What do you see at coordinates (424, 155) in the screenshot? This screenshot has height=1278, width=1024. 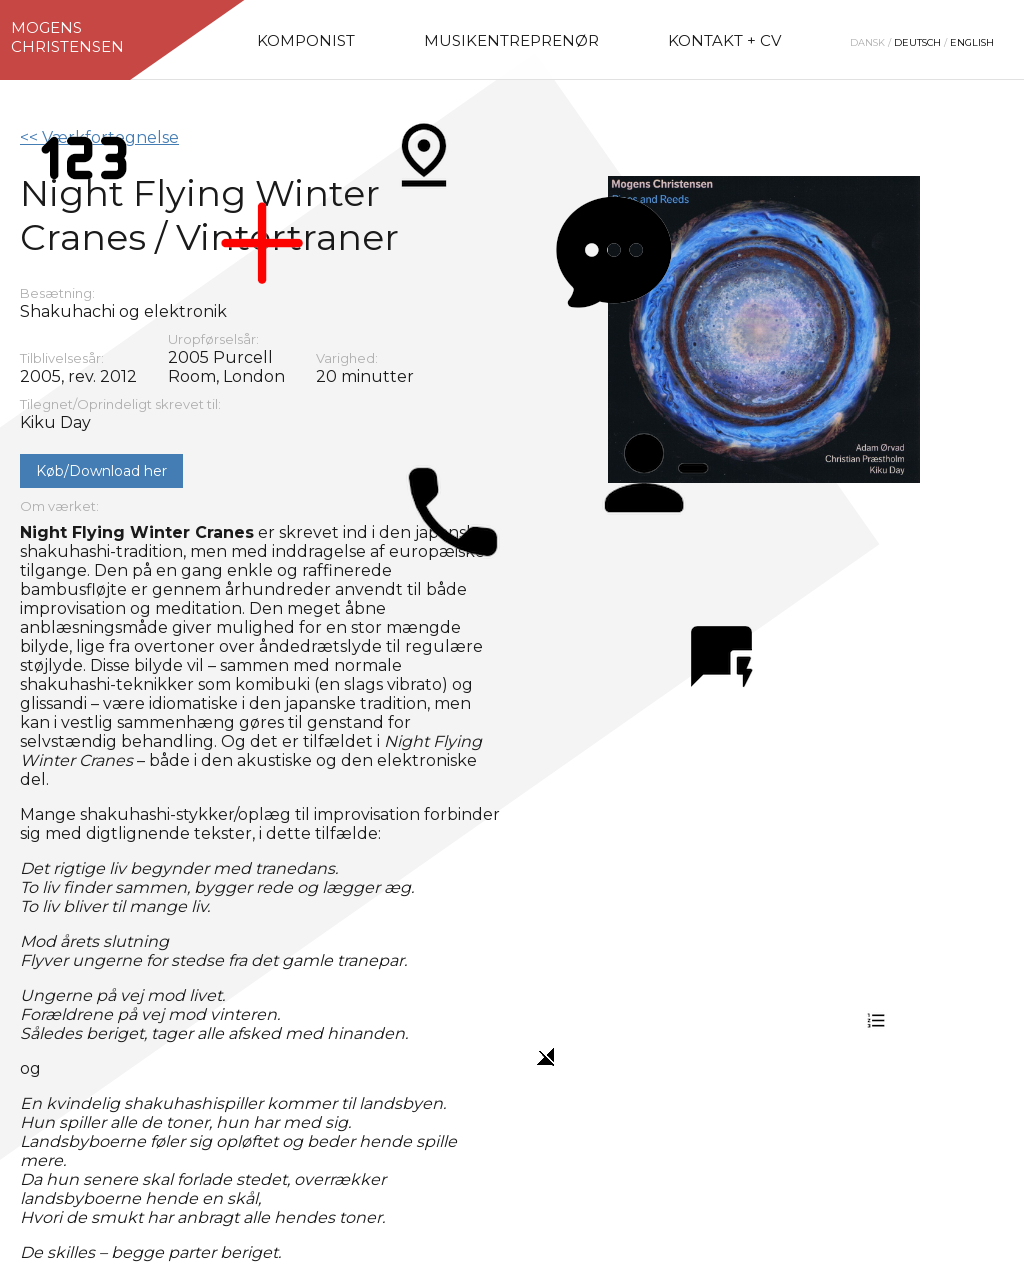 I see `drop a pin on the map` at bounding box center [424, 155].